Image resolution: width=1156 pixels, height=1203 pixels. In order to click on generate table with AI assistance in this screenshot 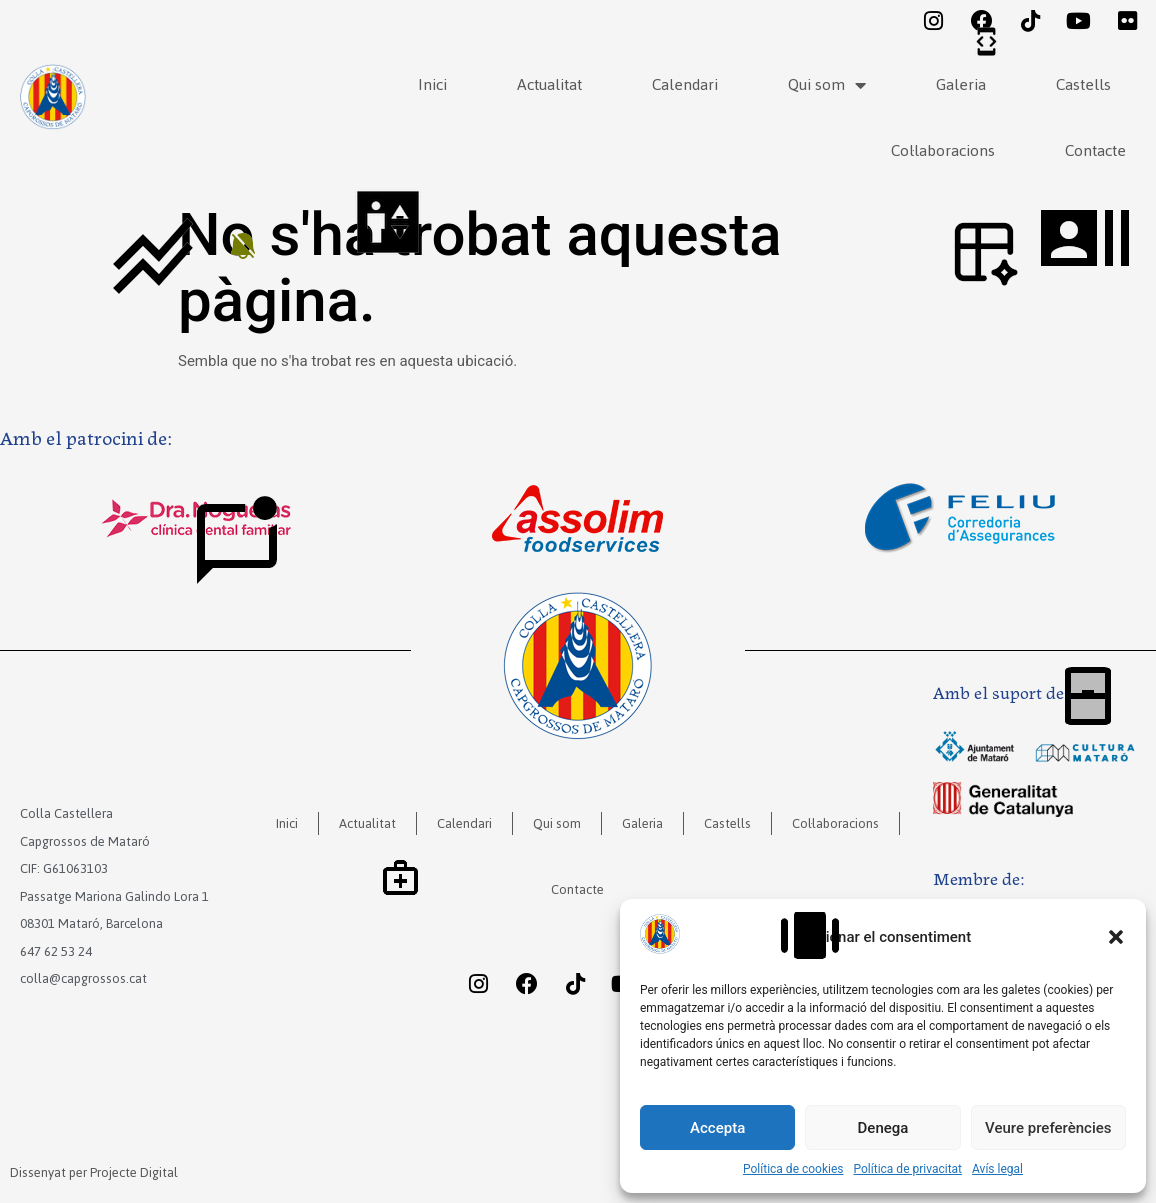, I will do `click(984, 252)`.